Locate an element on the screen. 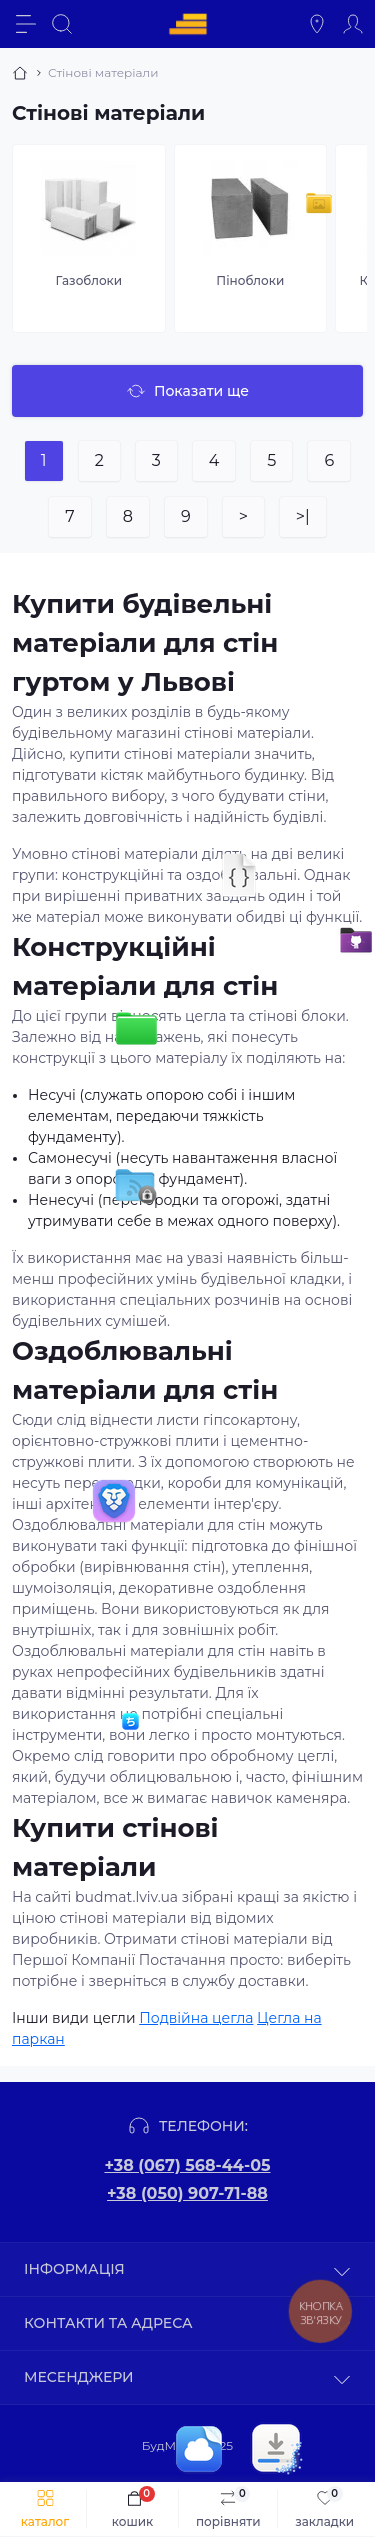 The image size is (375, 2537). open securefx secure file transfer application is located at coordinates (135, 1185).